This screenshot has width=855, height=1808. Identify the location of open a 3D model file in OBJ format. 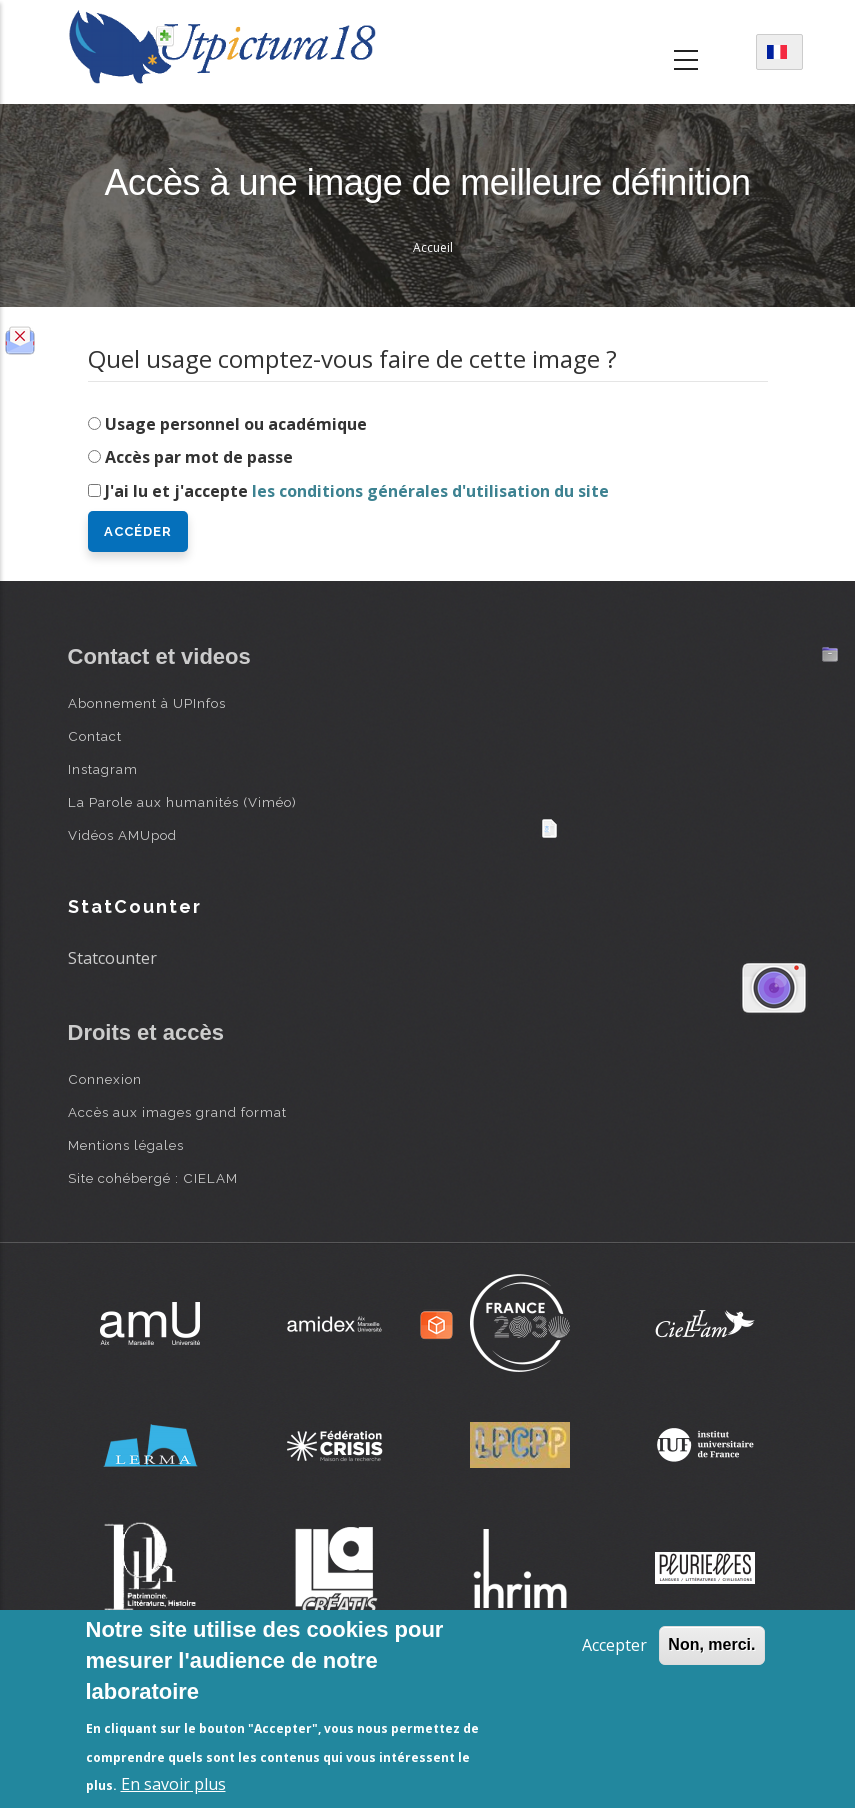
(436, 1324).